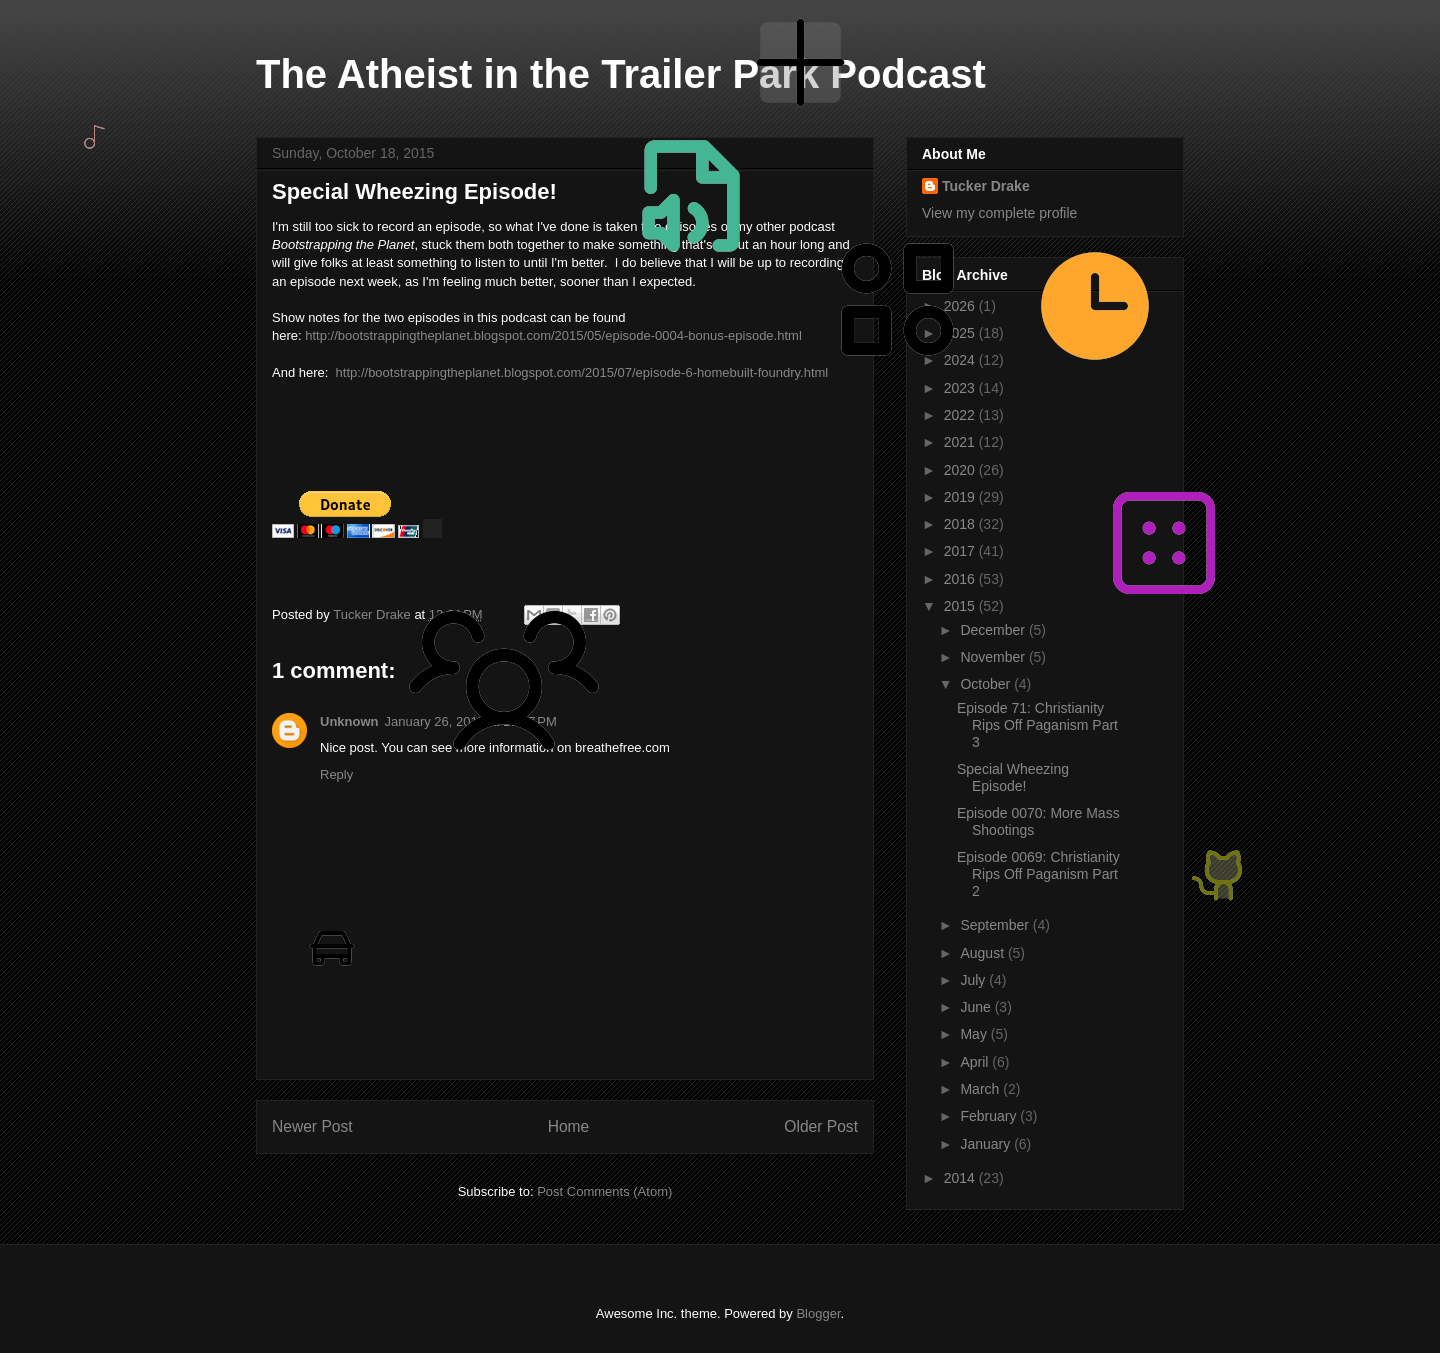 This screenshot has width=1440, height=1353. Describe the element at coordinates (692, 196) in the screenshot. I see `open an audio file` at that location.